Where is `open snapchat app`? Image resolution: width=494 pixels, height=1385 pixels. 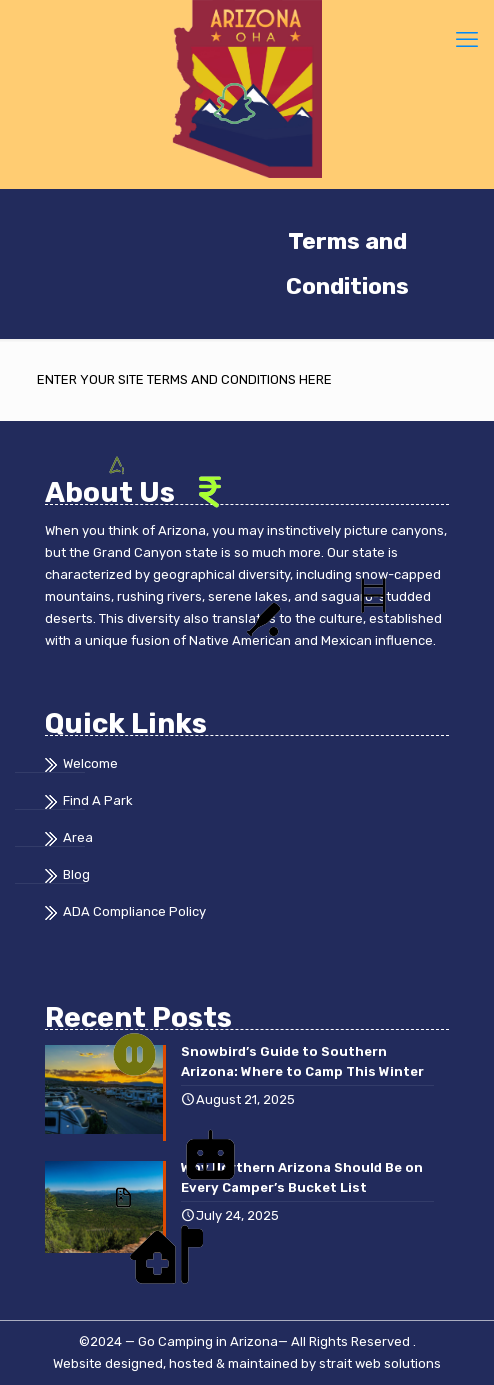 open snapchat app is located at coordinates (234, 103).